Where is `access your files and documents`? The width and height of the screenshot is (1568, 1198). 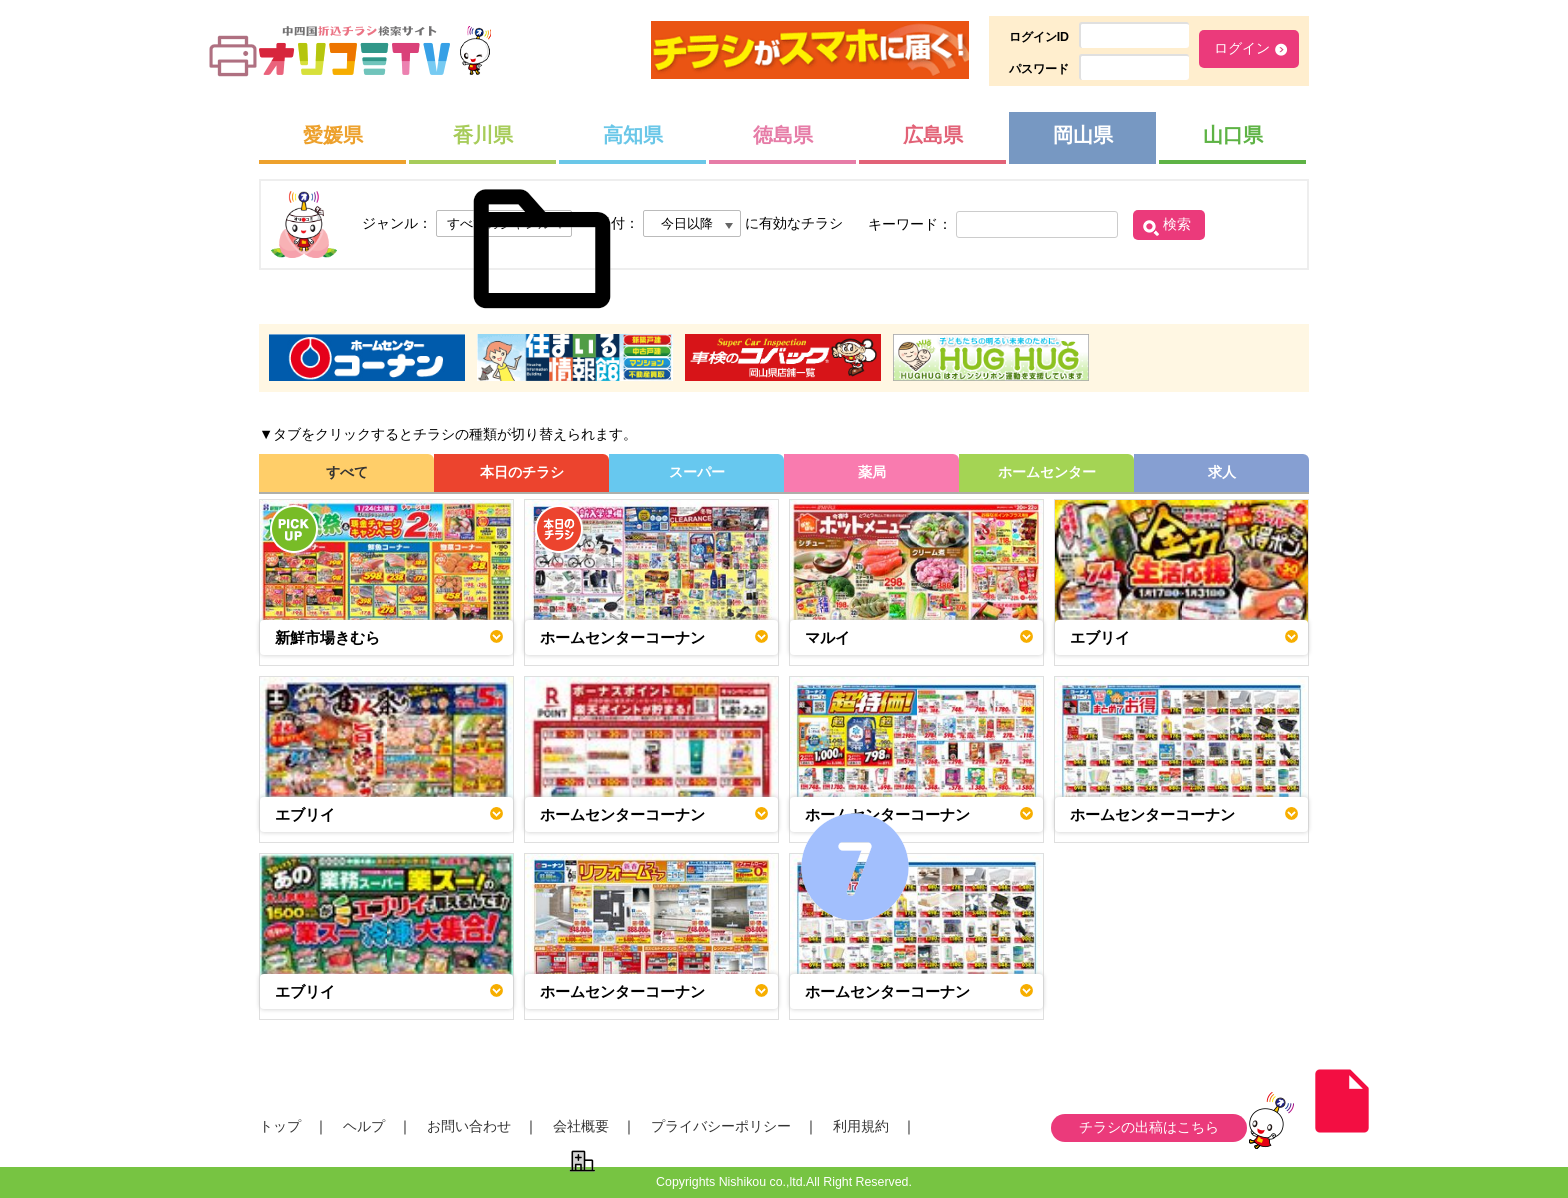 access your files and documents is located at coordinates (542, 250).